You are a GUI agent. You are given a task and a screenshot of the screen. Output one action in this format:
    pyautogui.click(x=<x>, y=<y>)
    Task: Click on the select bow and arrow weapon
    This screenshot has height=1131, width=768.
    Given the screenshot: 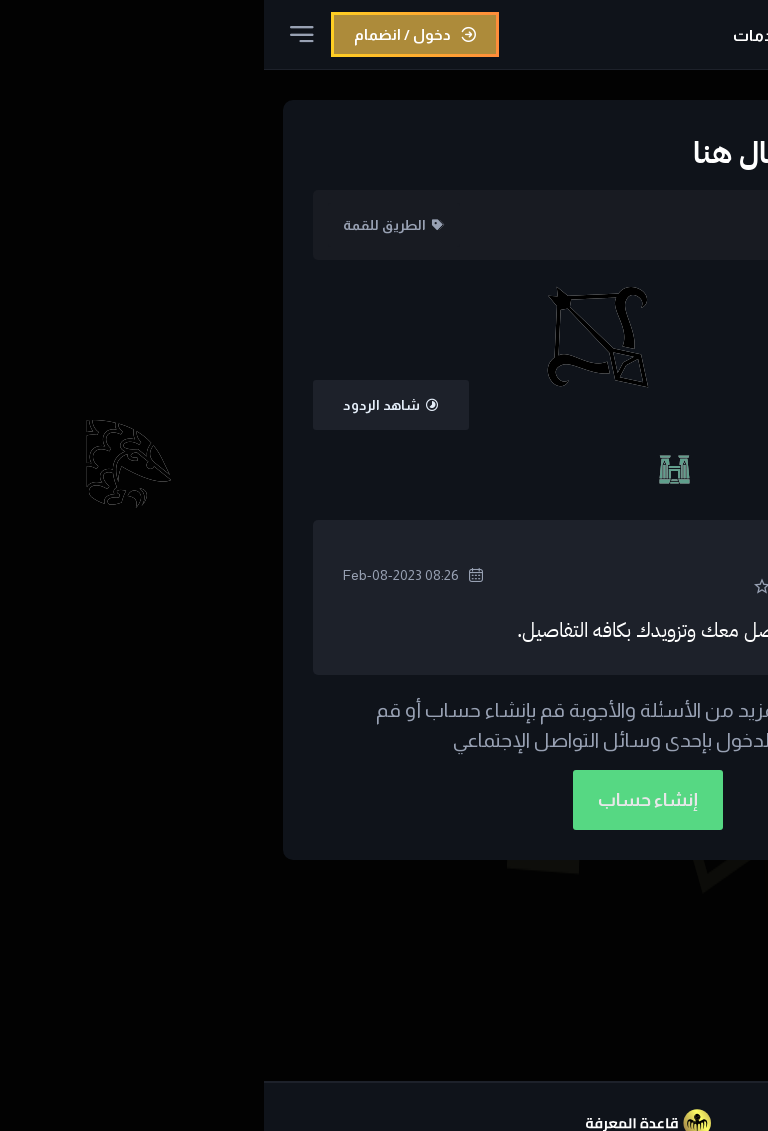 What is the action you would take?
    pyautogui.click(x=598, y=337)
    